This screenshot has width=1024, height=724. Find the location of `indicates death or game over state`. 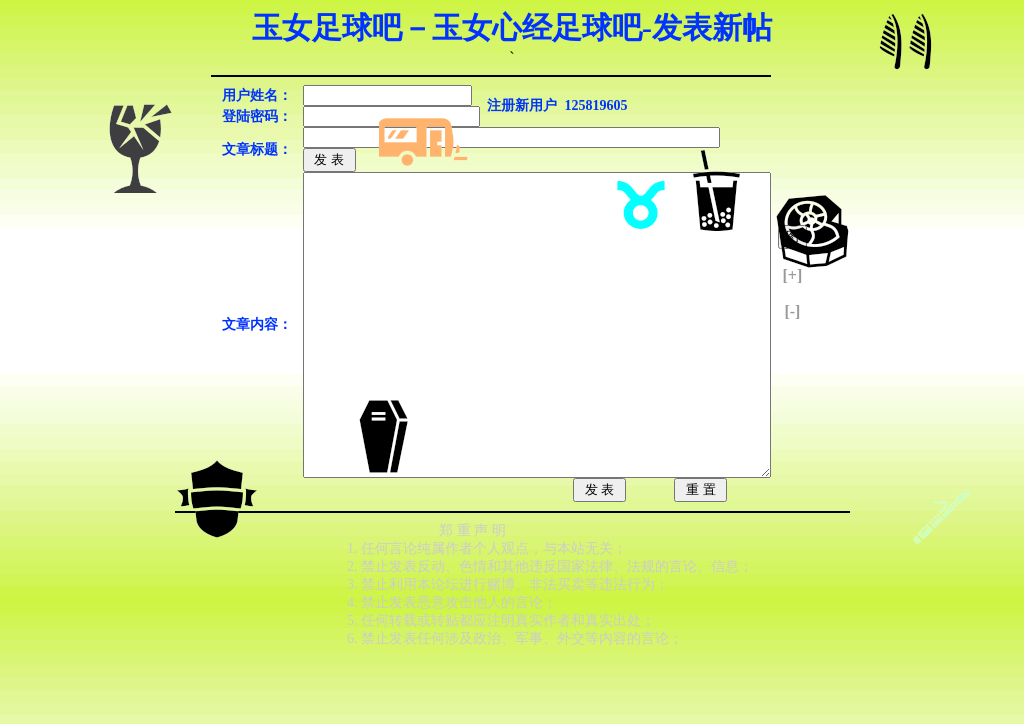

indicates death or game over state is located at coordinates (382, 436).